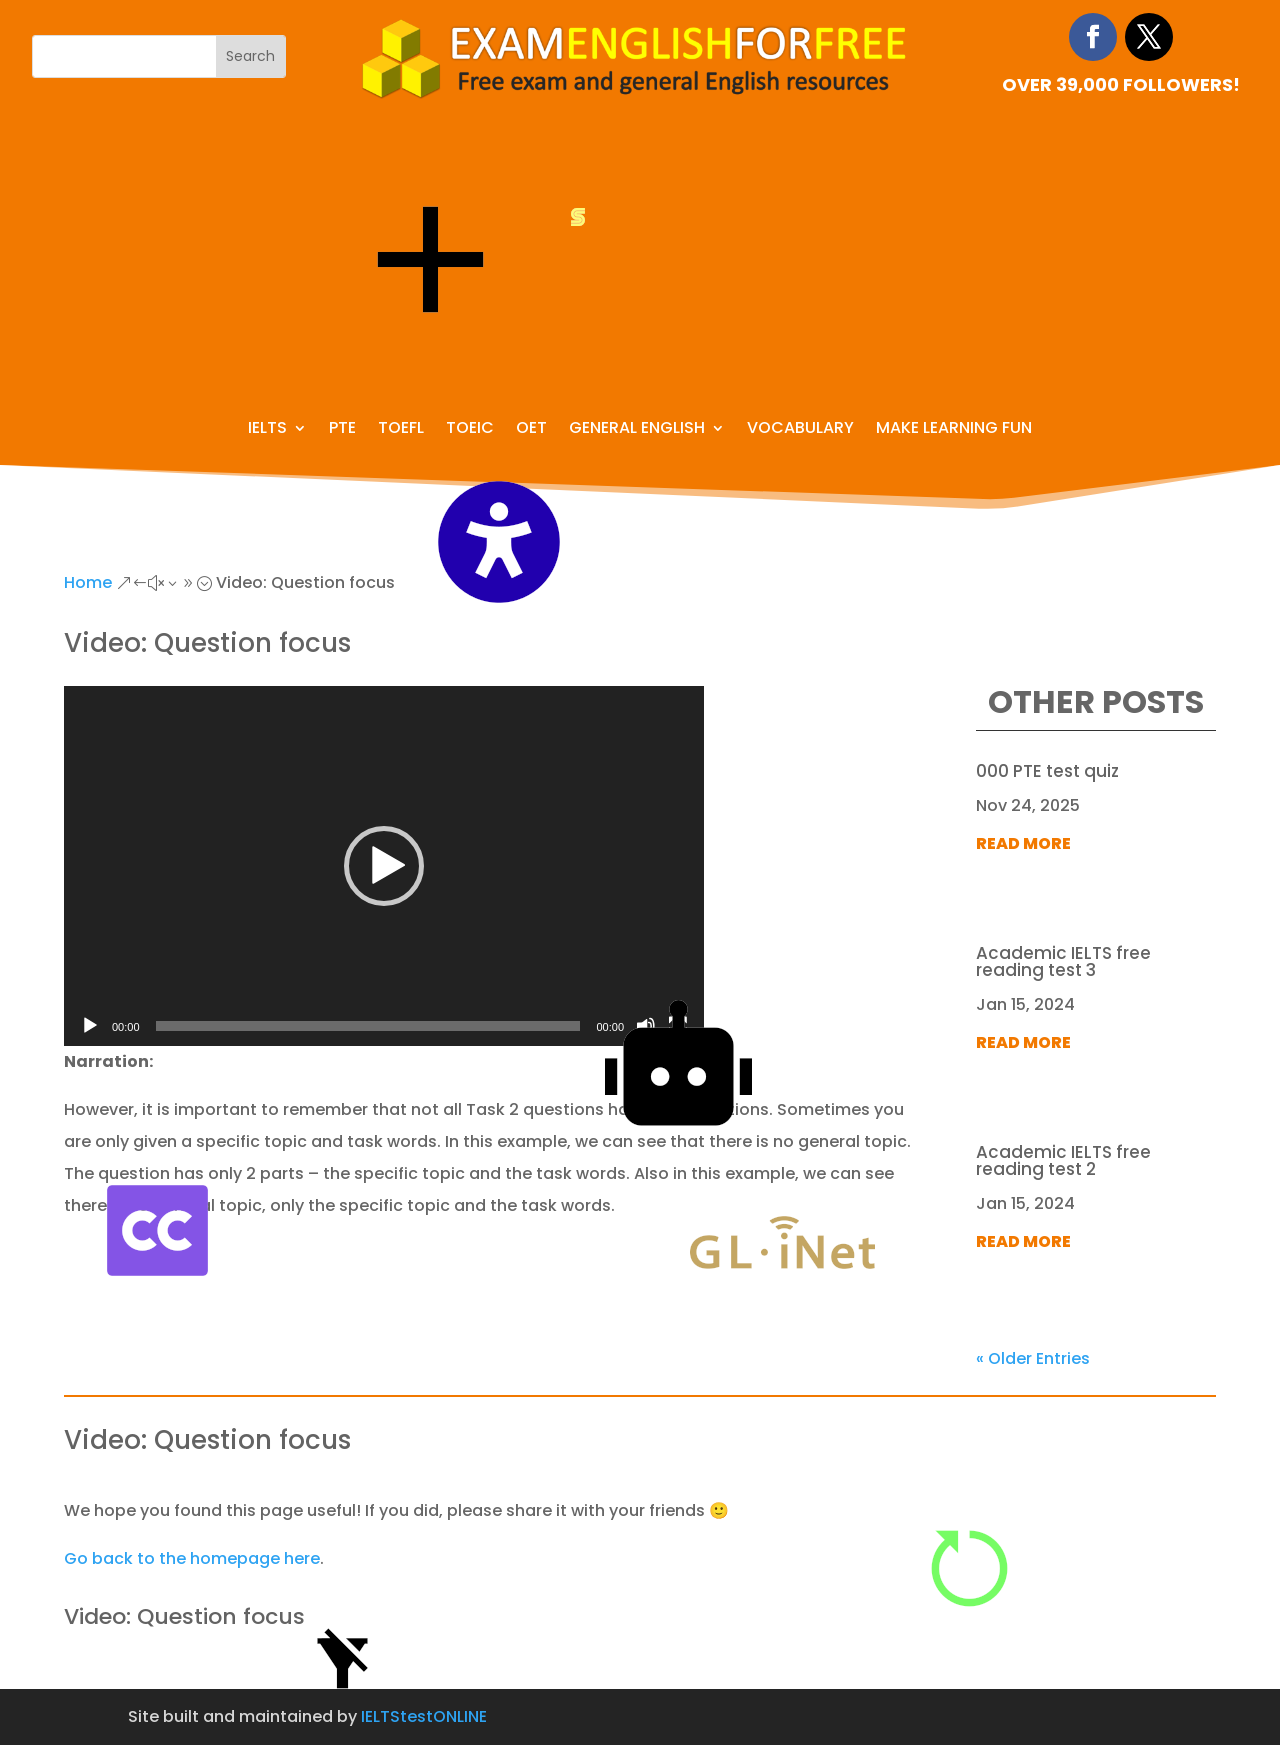 This screenshot has width=1280, height=1745. I want to click on enable closed captions for video content, so click(157, 1230).